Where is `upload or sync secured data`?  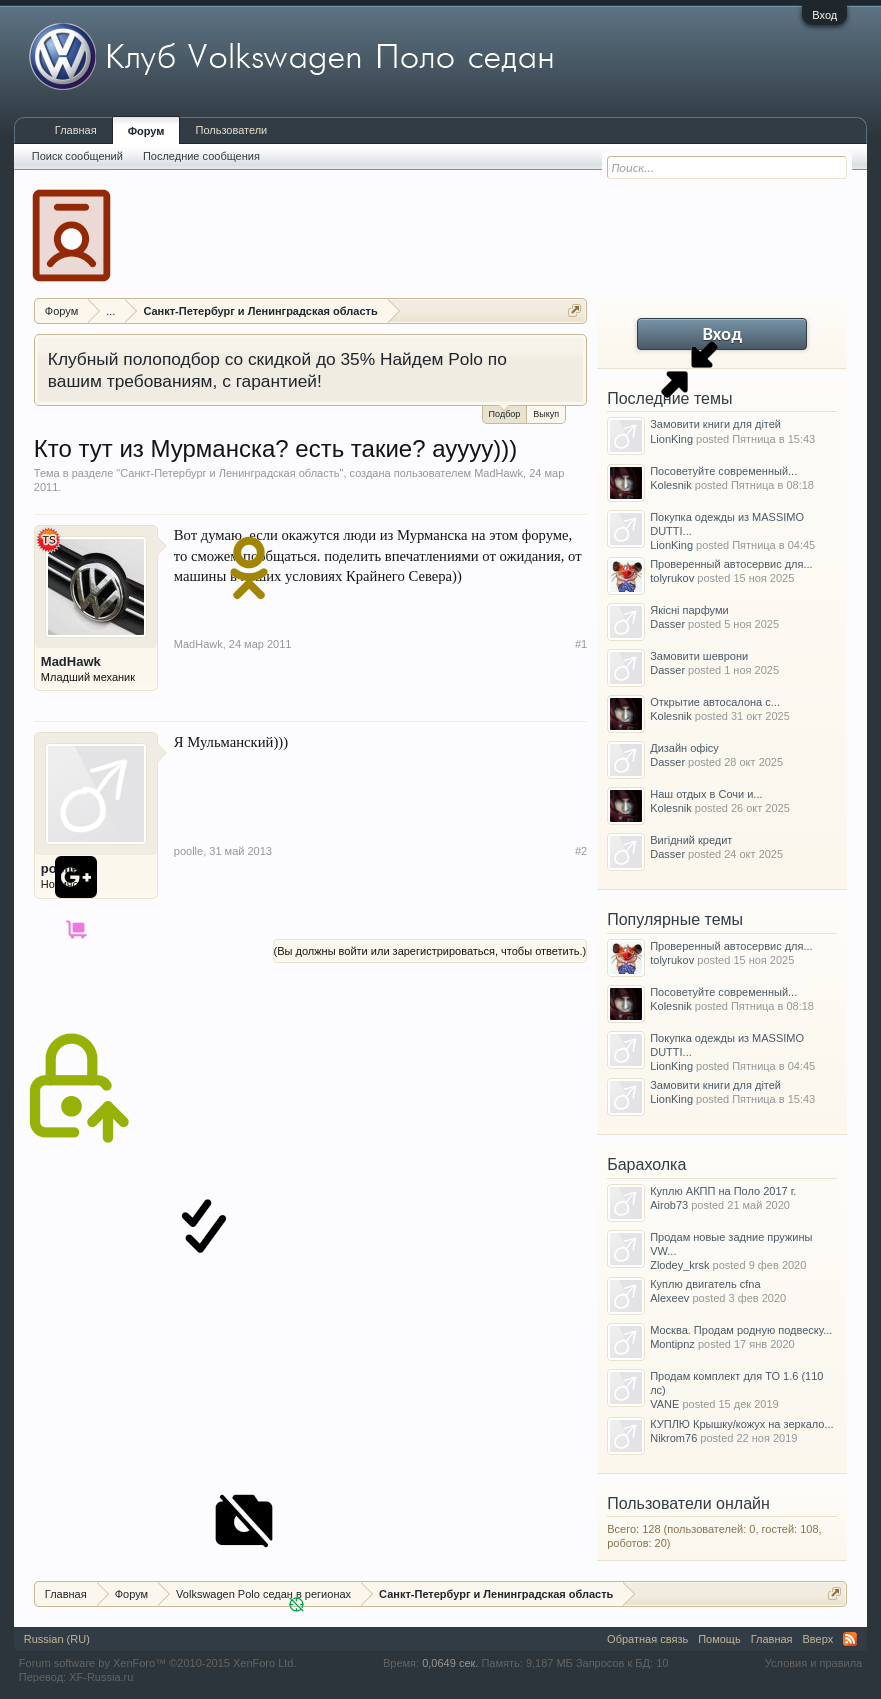
upload or sync secured data is located at coordinates (71, 1085).